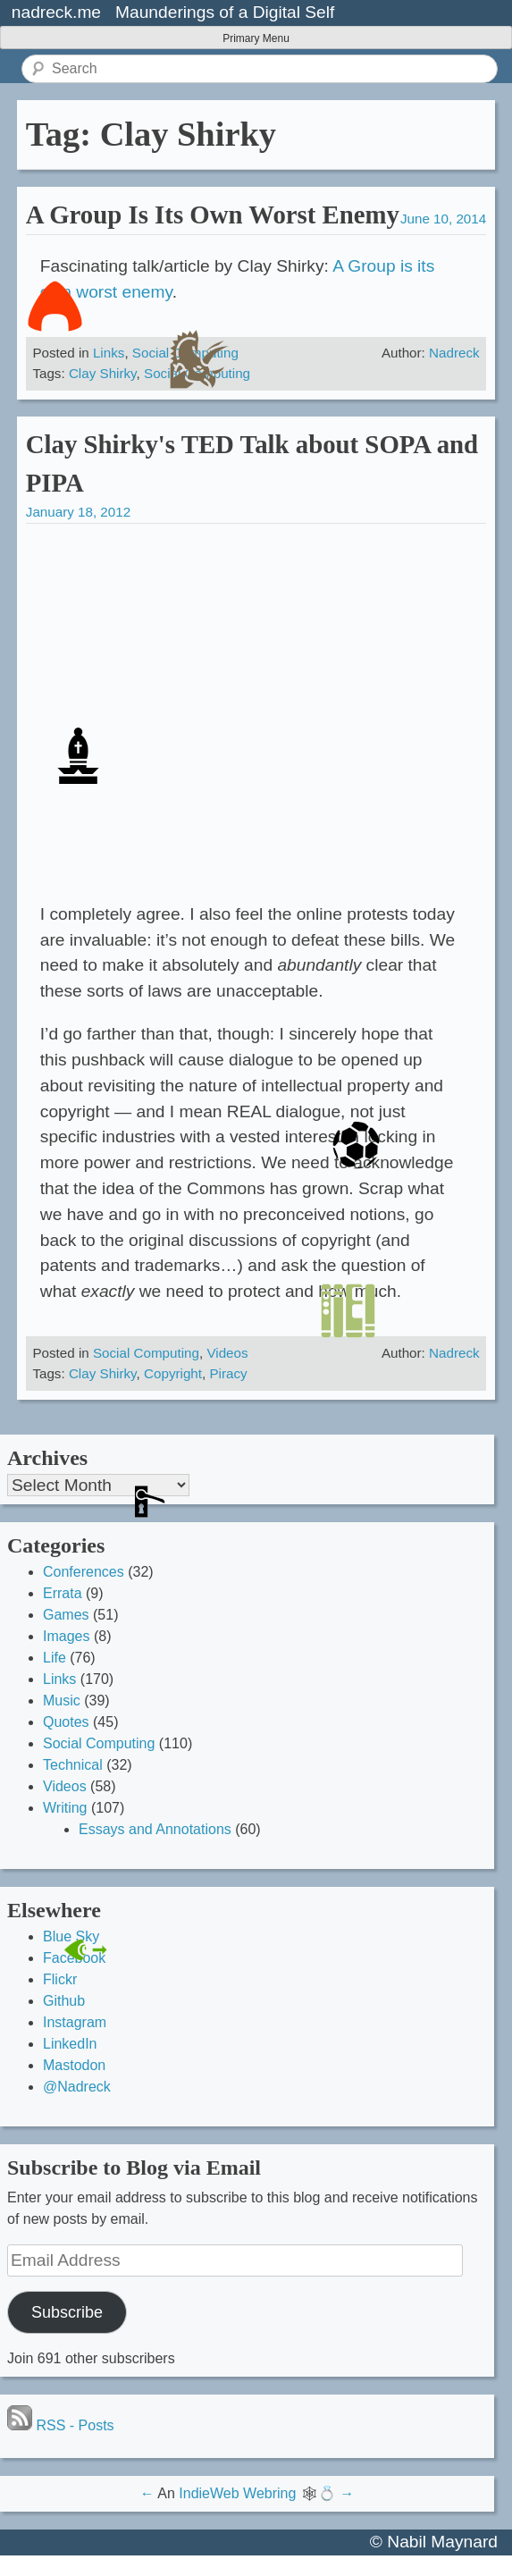  I want to click on access your library or book collection, so click(348, 1310).